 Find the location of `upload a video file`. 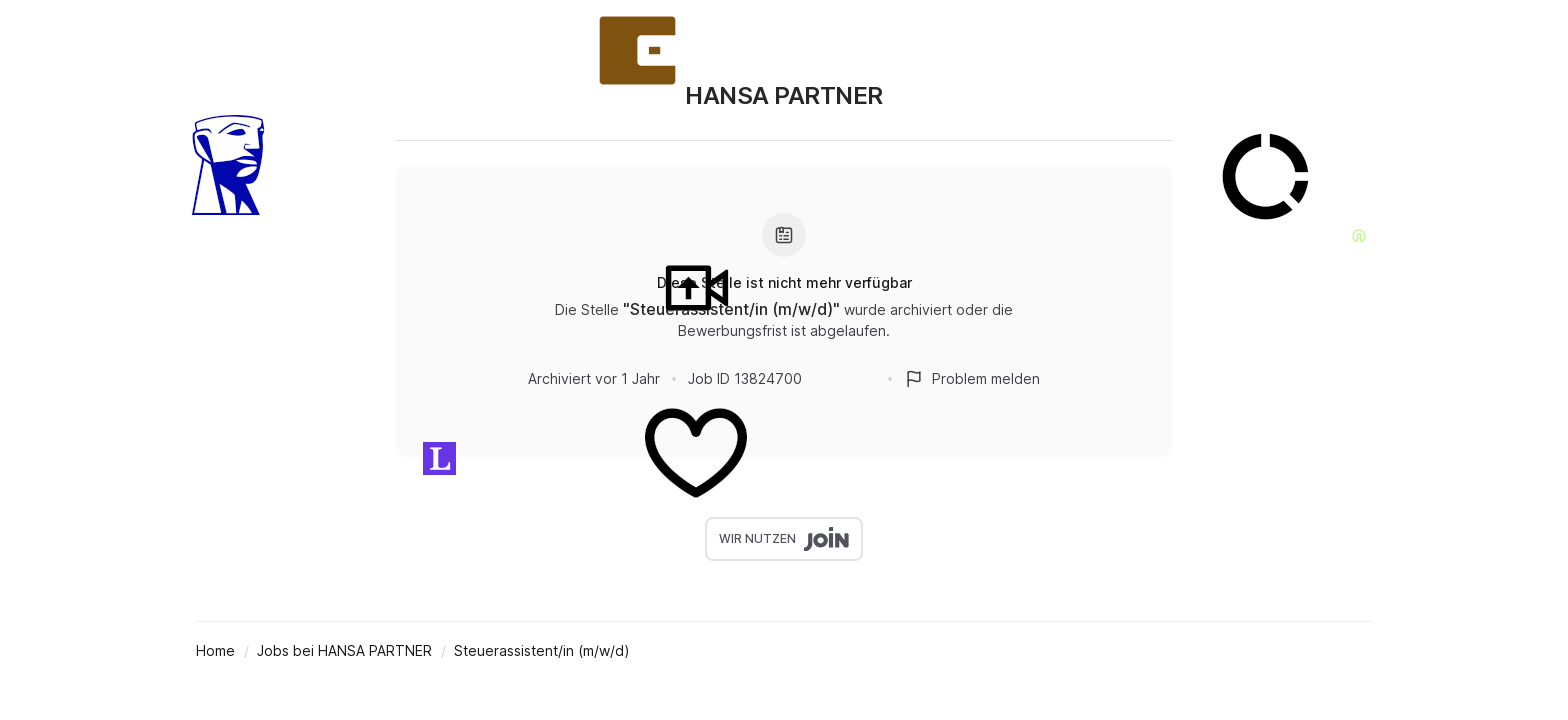

upload a video file is located at coordinates (697, 288).